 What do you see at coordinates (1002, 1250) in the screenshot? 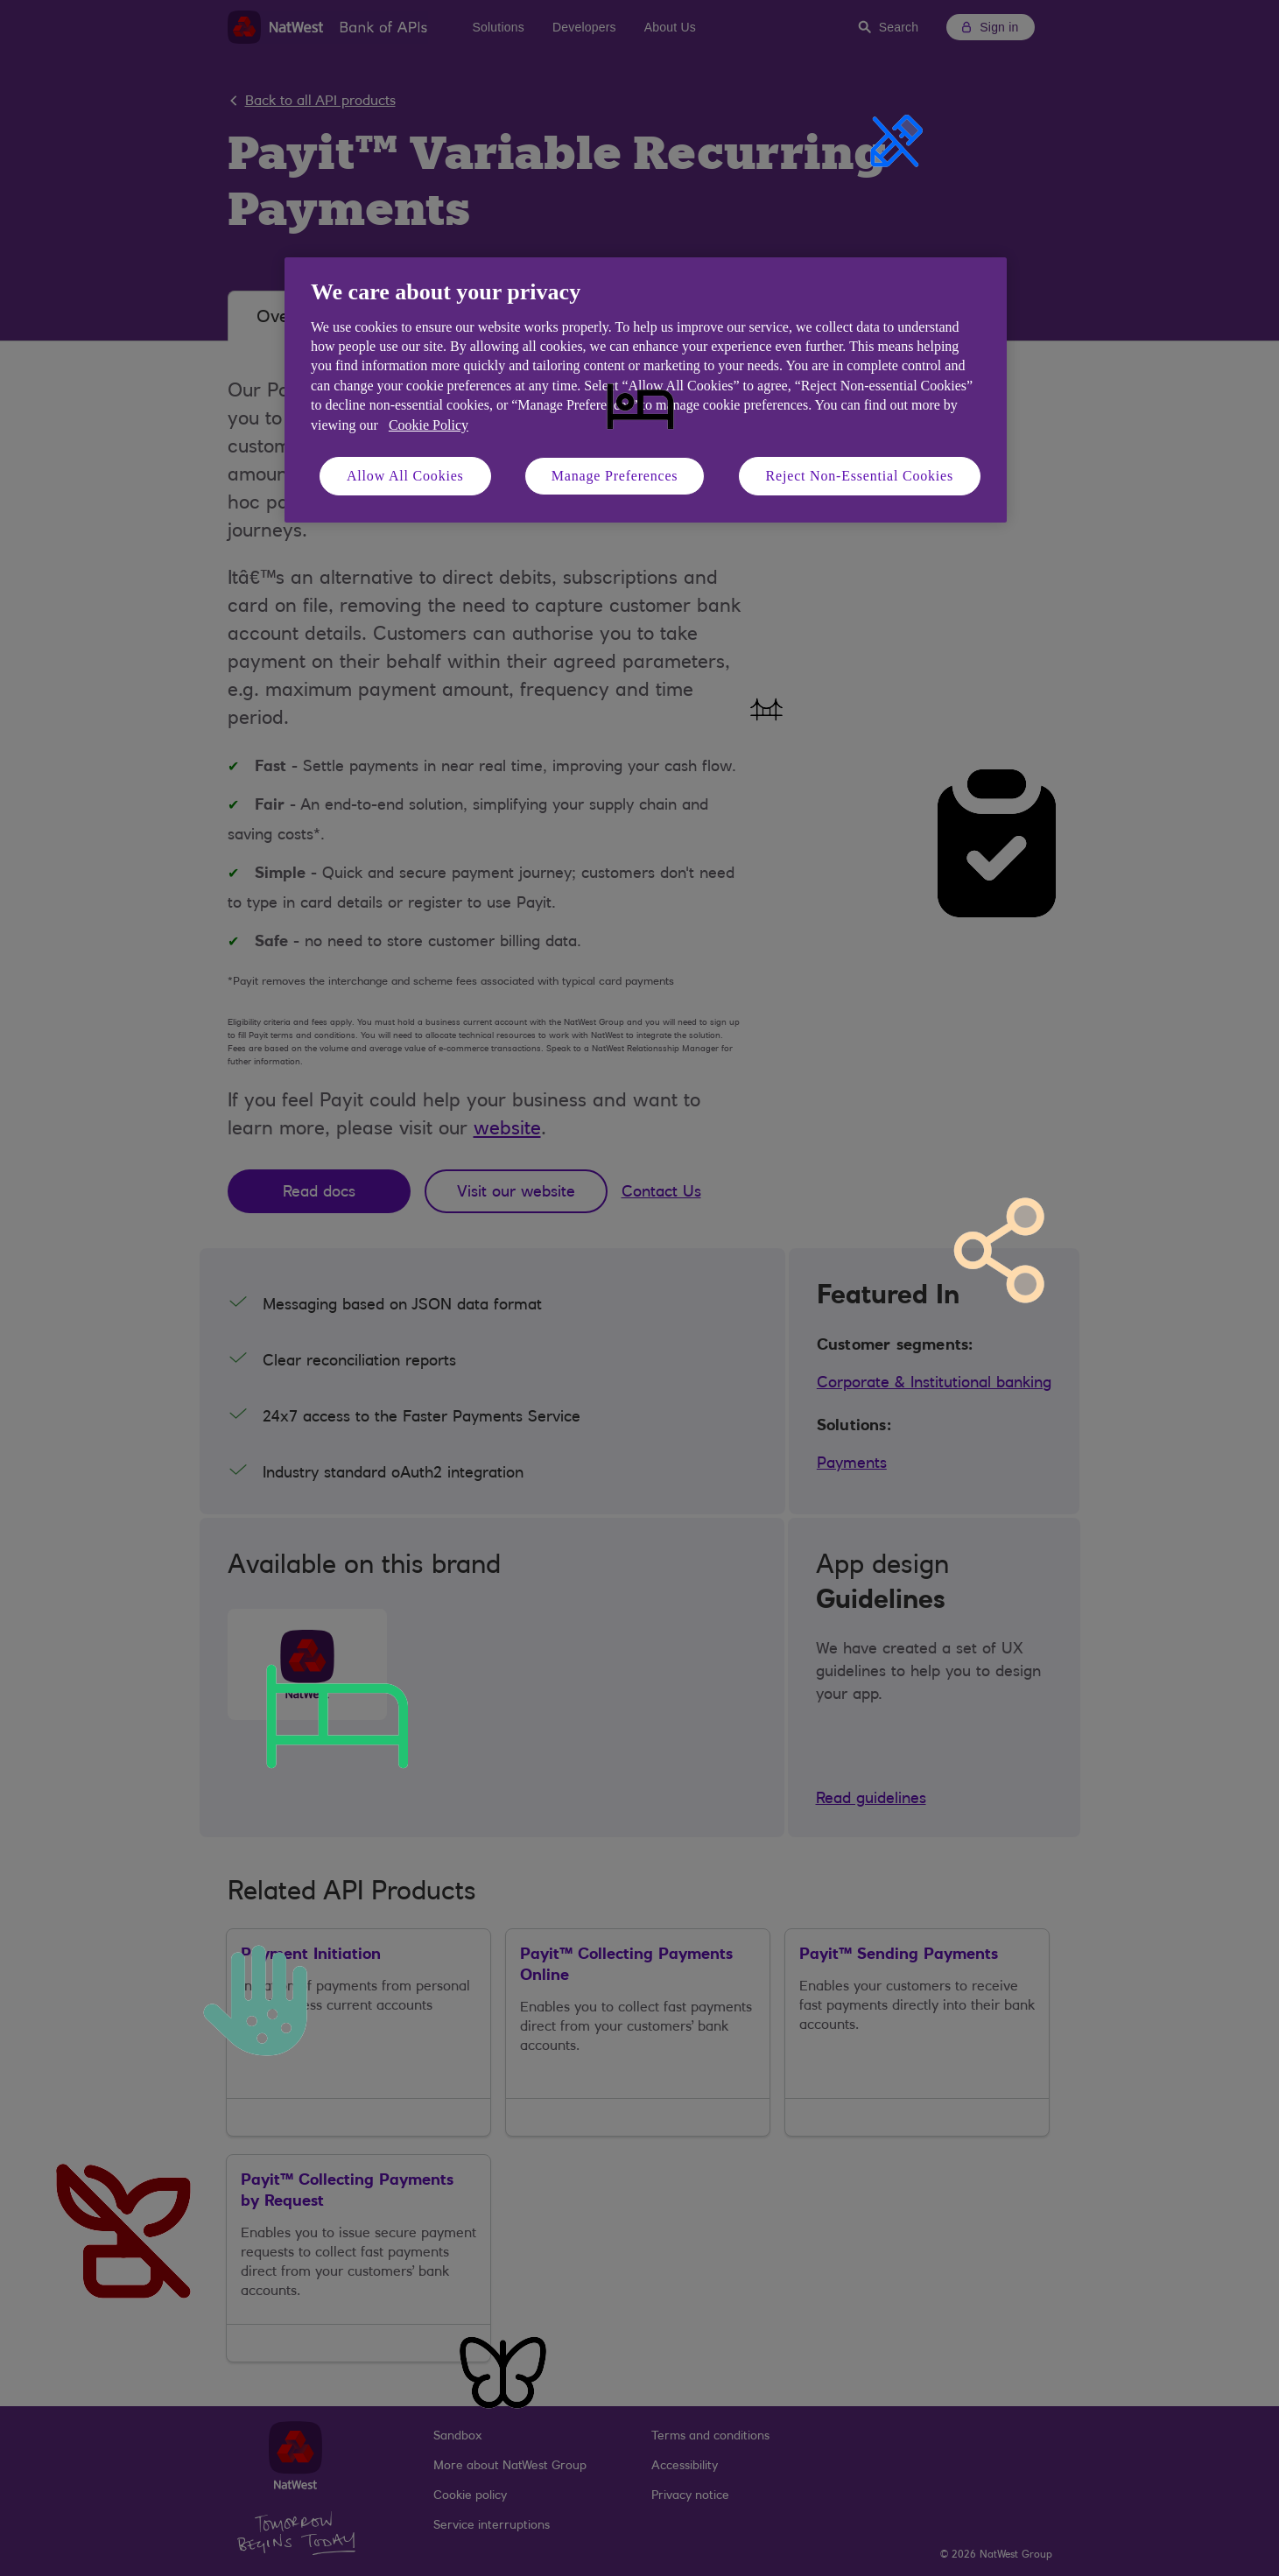
I see `share content to social networks` at bounding box center [1002, 1250].